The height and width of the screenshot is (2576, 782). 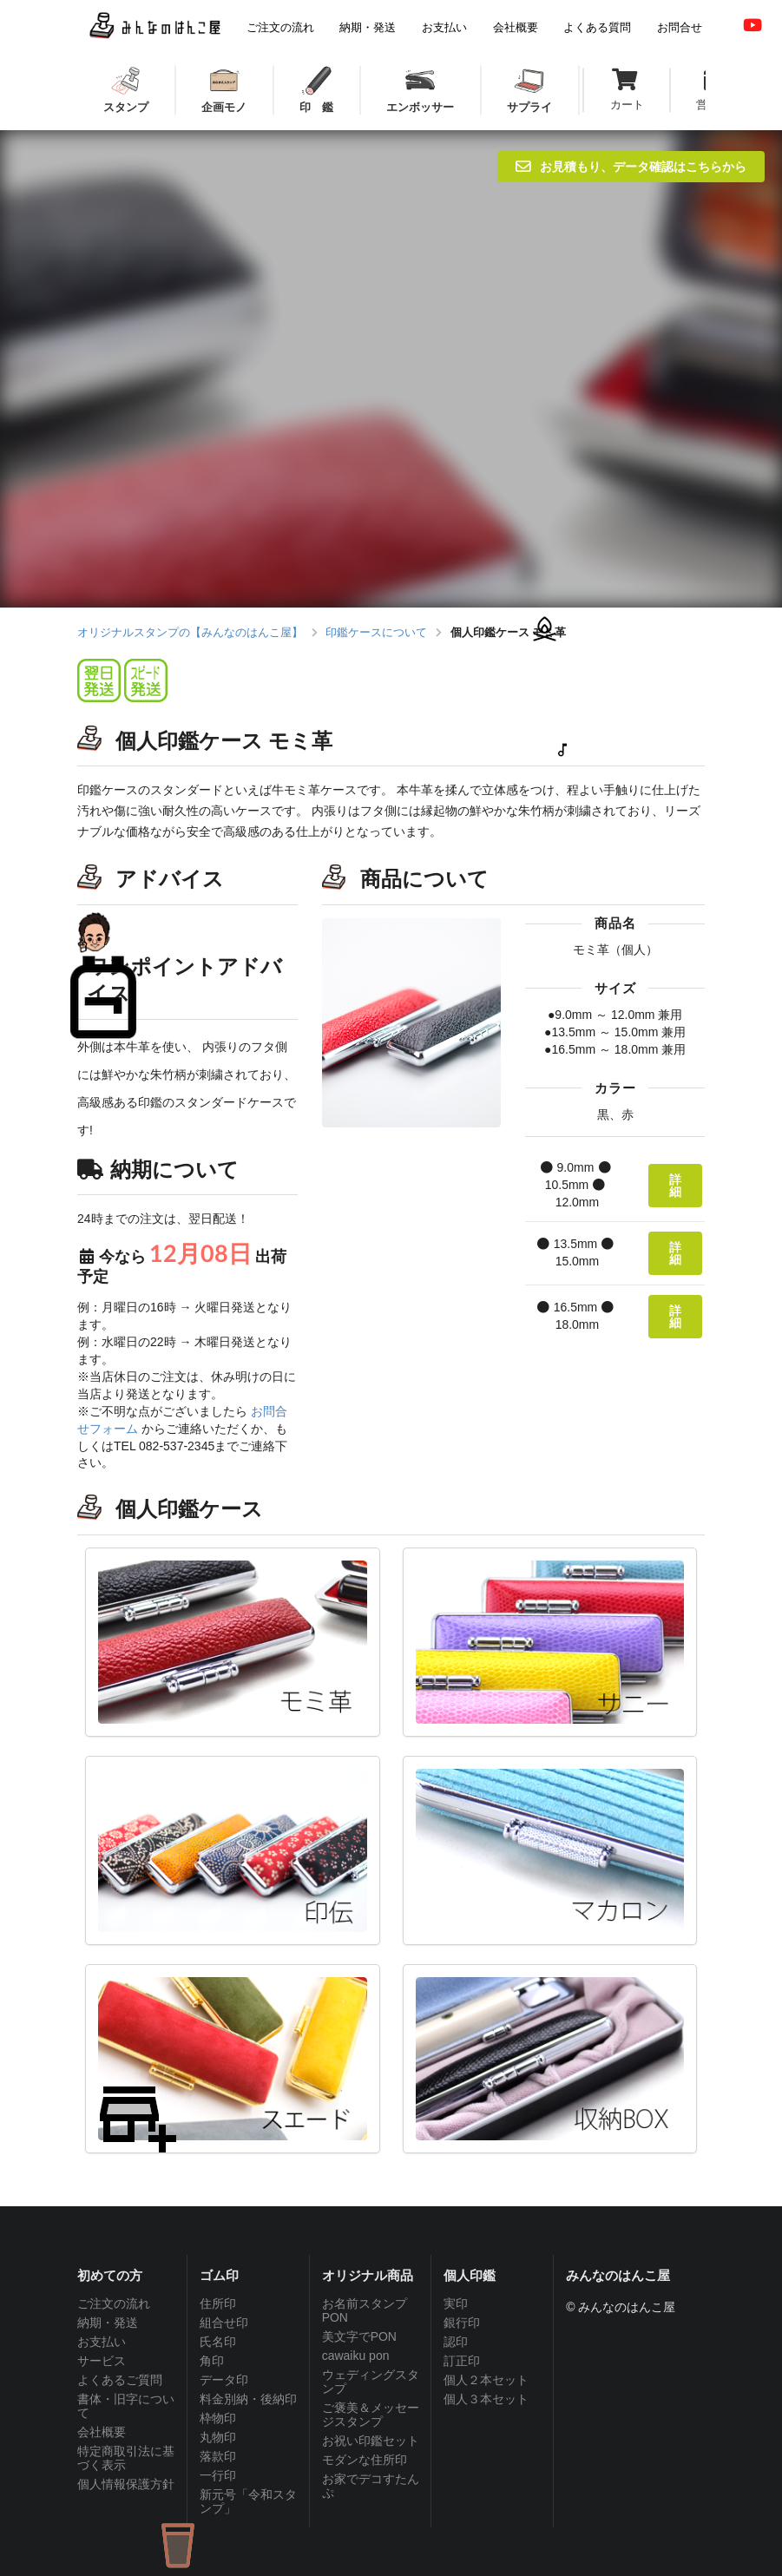 What do you see at coordinates (103, 997) in the screenshot?
I see `access your backpack or inventory` at bounding box center [103, 997].